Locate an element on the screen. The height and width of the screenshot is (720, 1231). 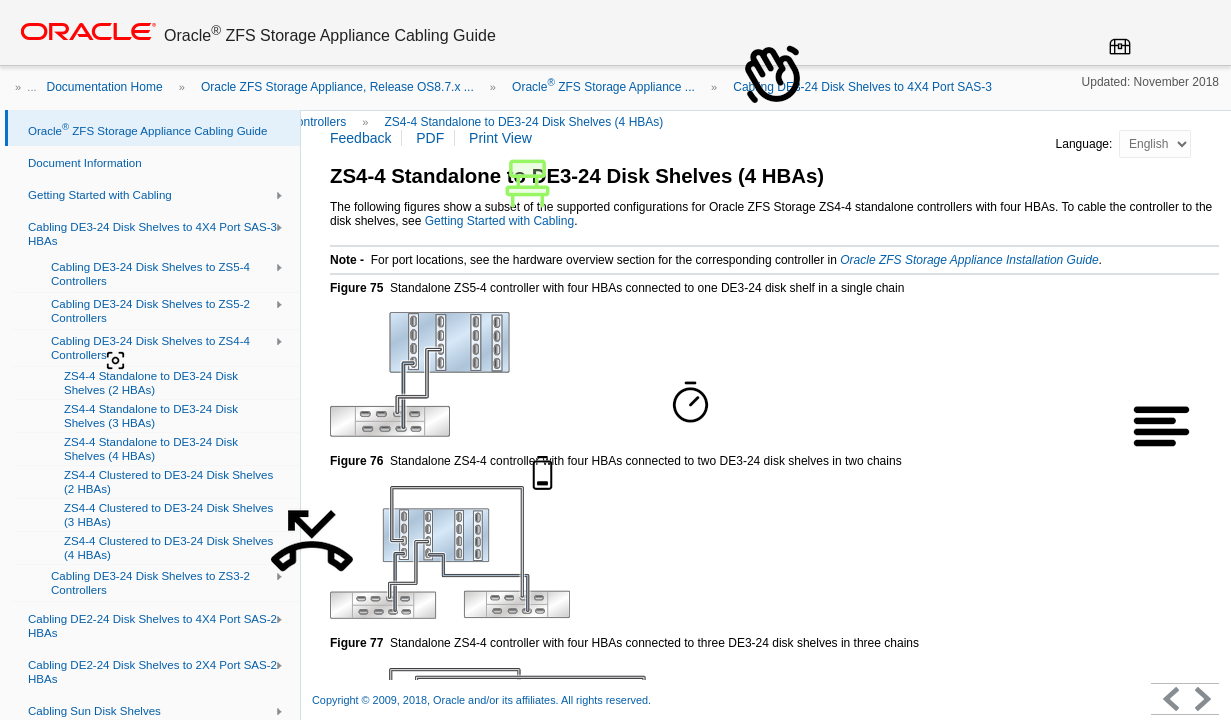
access rewards or collected items is located at coordinates (1120, 47).